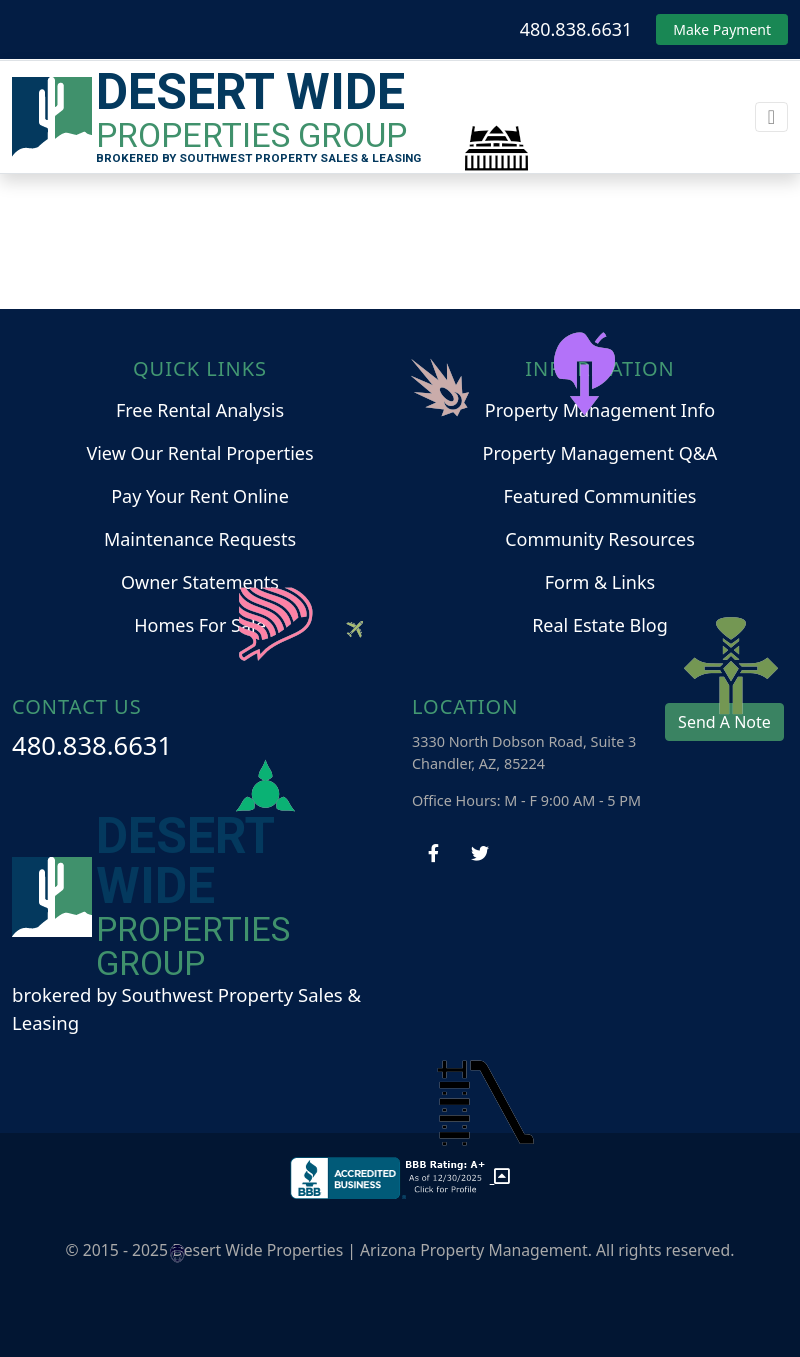 The height and width of the screenshot is (1357, 800). Describe the element at coordinates (275, 624) in the screenshot. I see `activate wave attack ability` at that location.